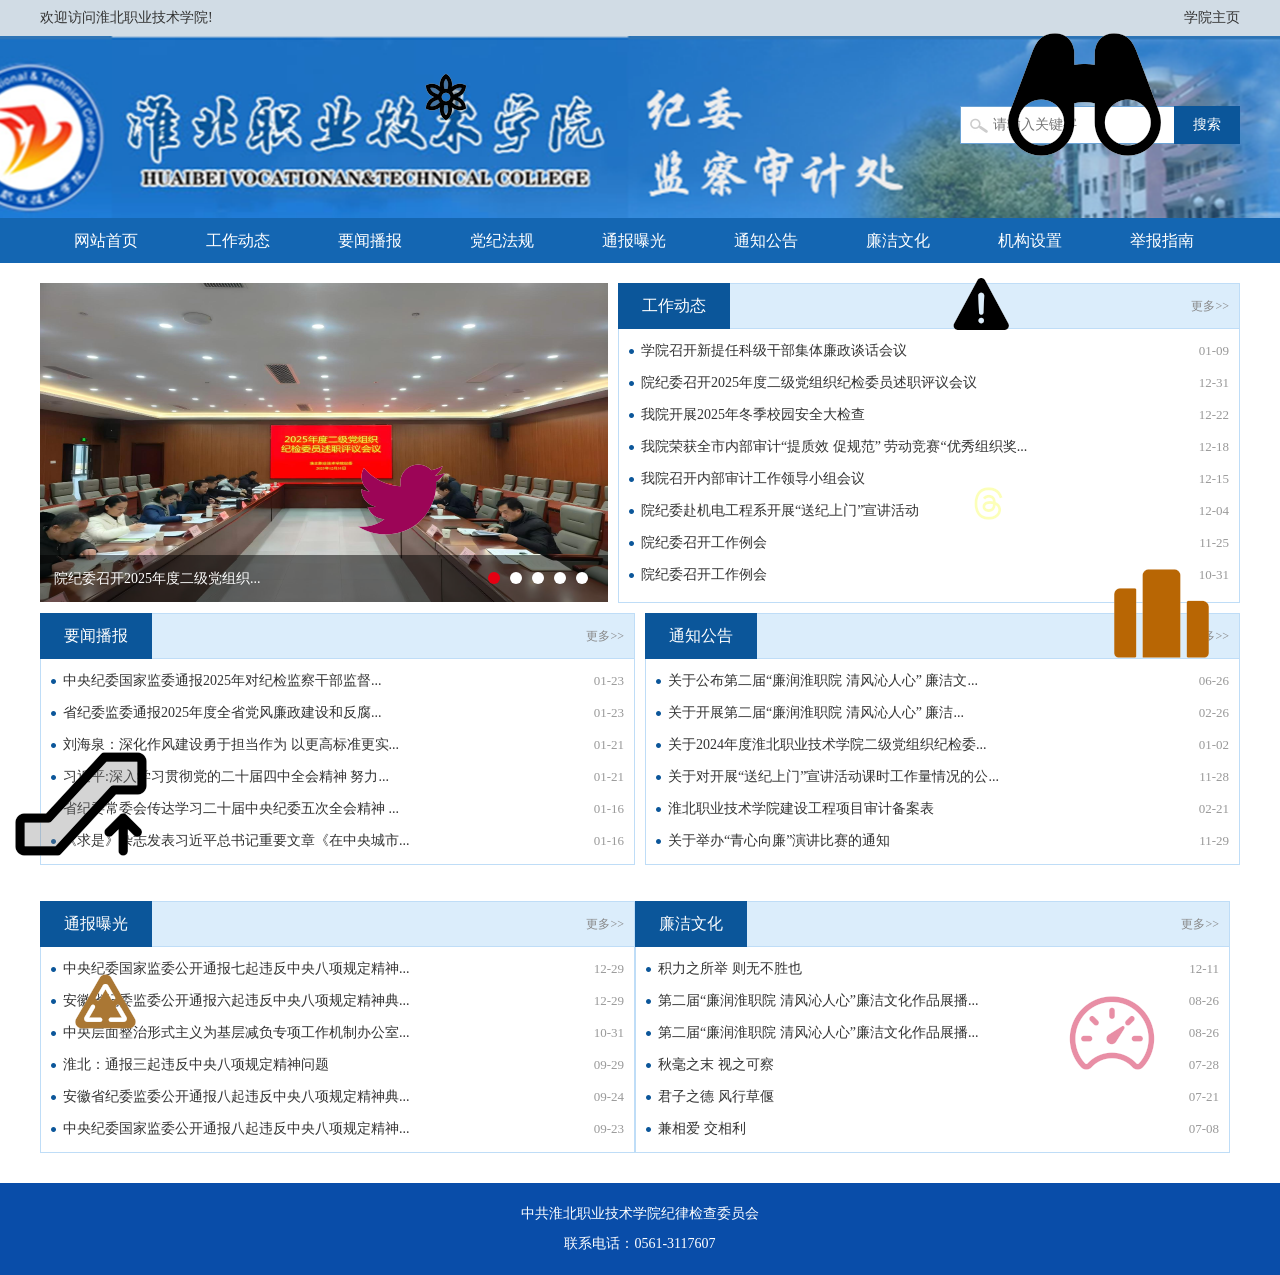 This screenshot has height=1275, width=1280. Describe the element at coordinates (1161, 613) in the screenshot. I see `view leaderboard or rankings` at that location.